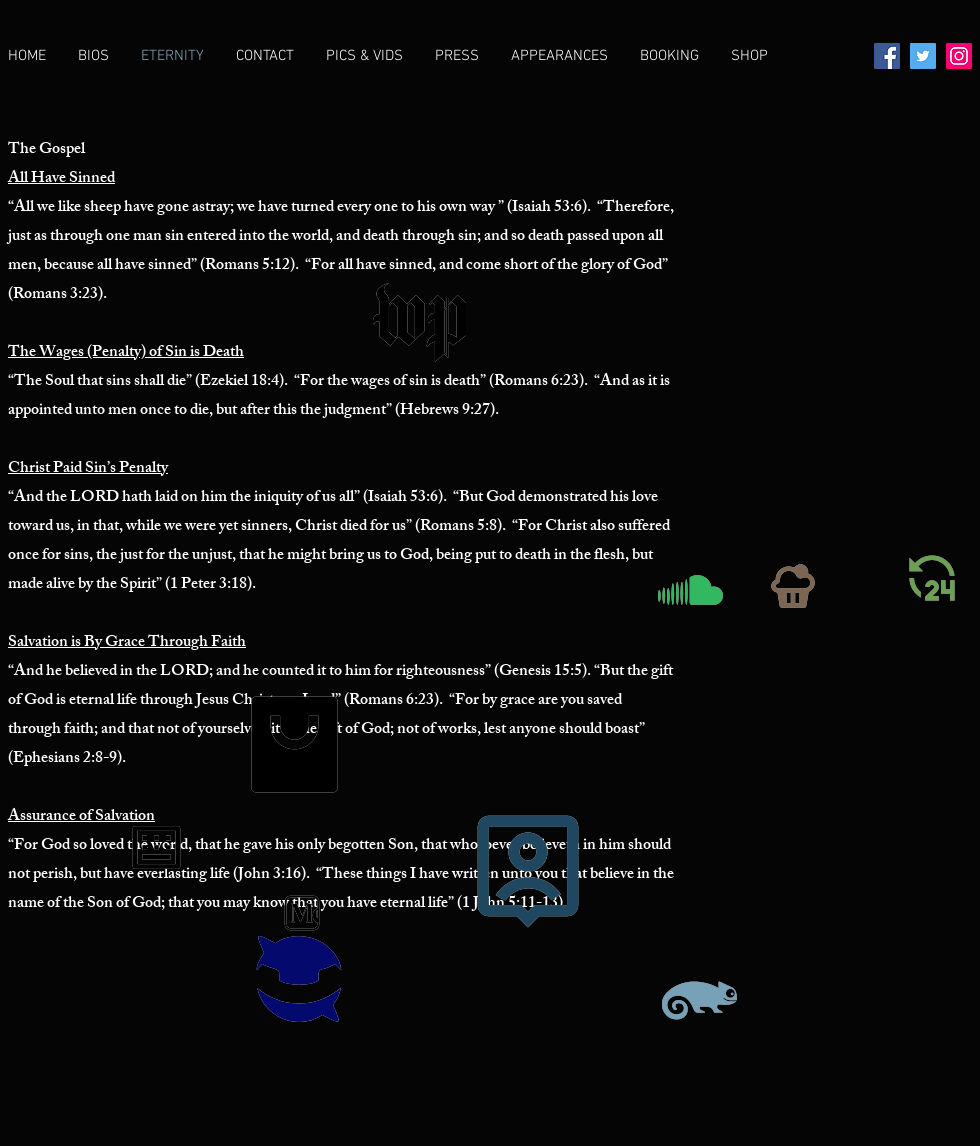  Describe the element at coordinates (690, 588) in the screenshot. I see `open soundcloud app` at that location.